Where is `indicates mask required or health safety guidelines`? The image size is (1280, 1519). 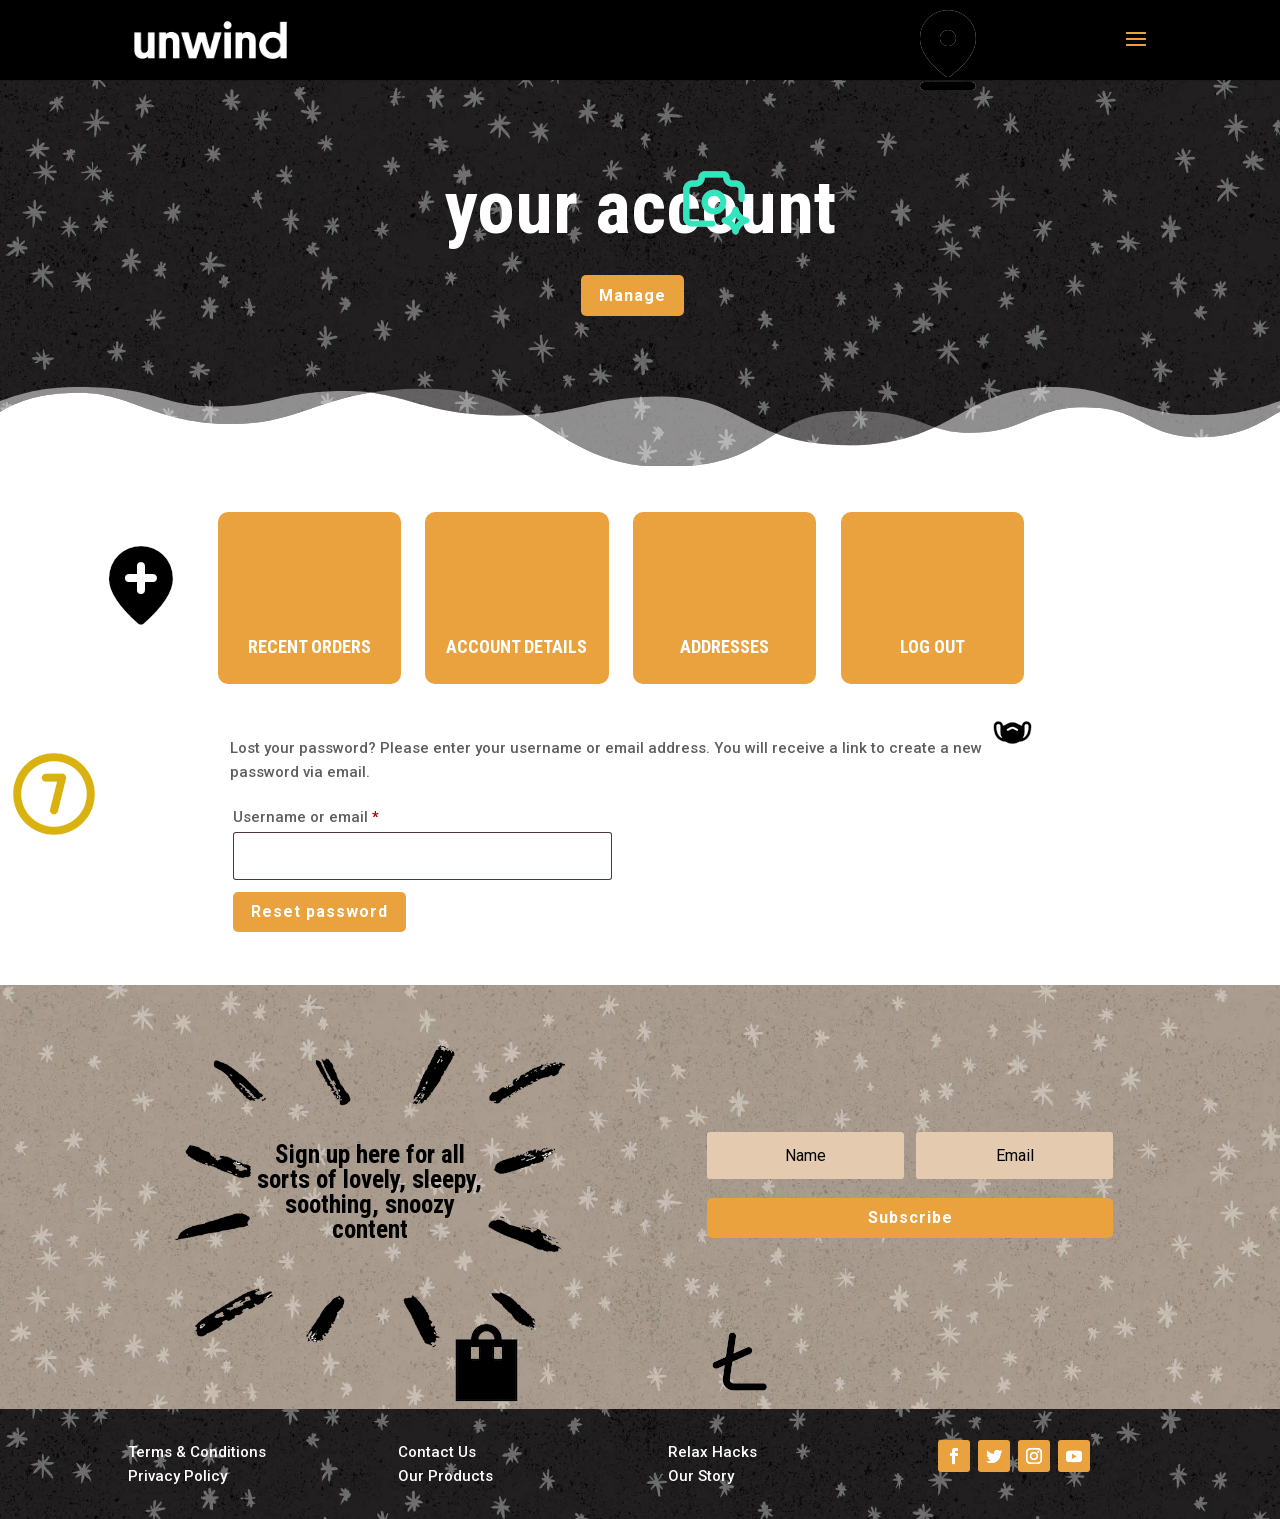
indicates mask required or health safety guidelines is located at coordinates (1012, 732).